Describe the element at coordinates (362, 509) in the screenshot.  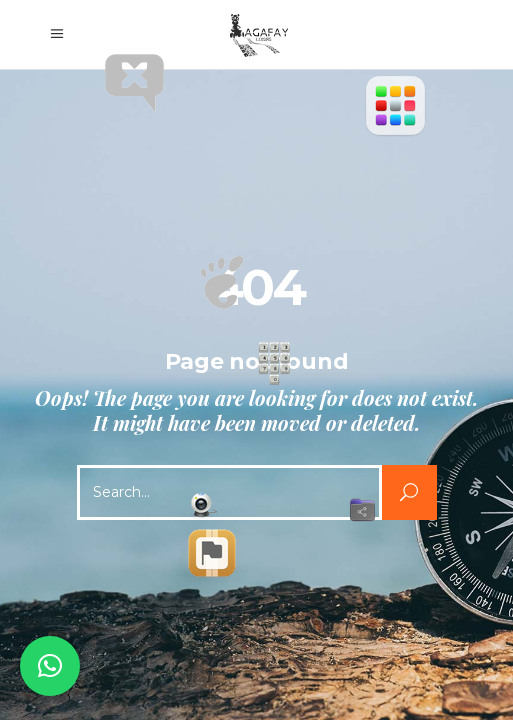
I see `open your public shared folder` at that location.